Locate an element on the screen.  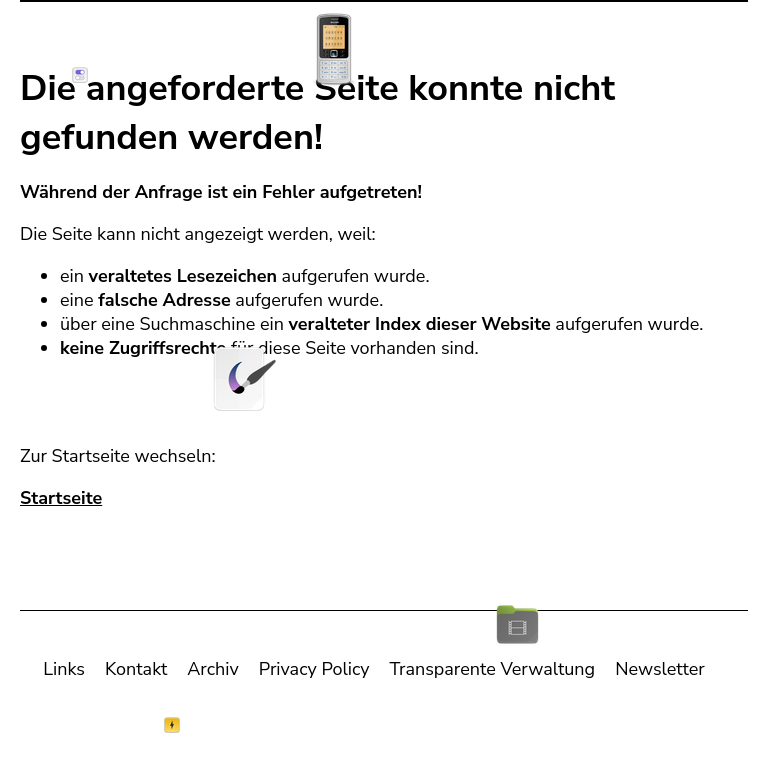
access power and battery settings is located at coordinates (172, 725).